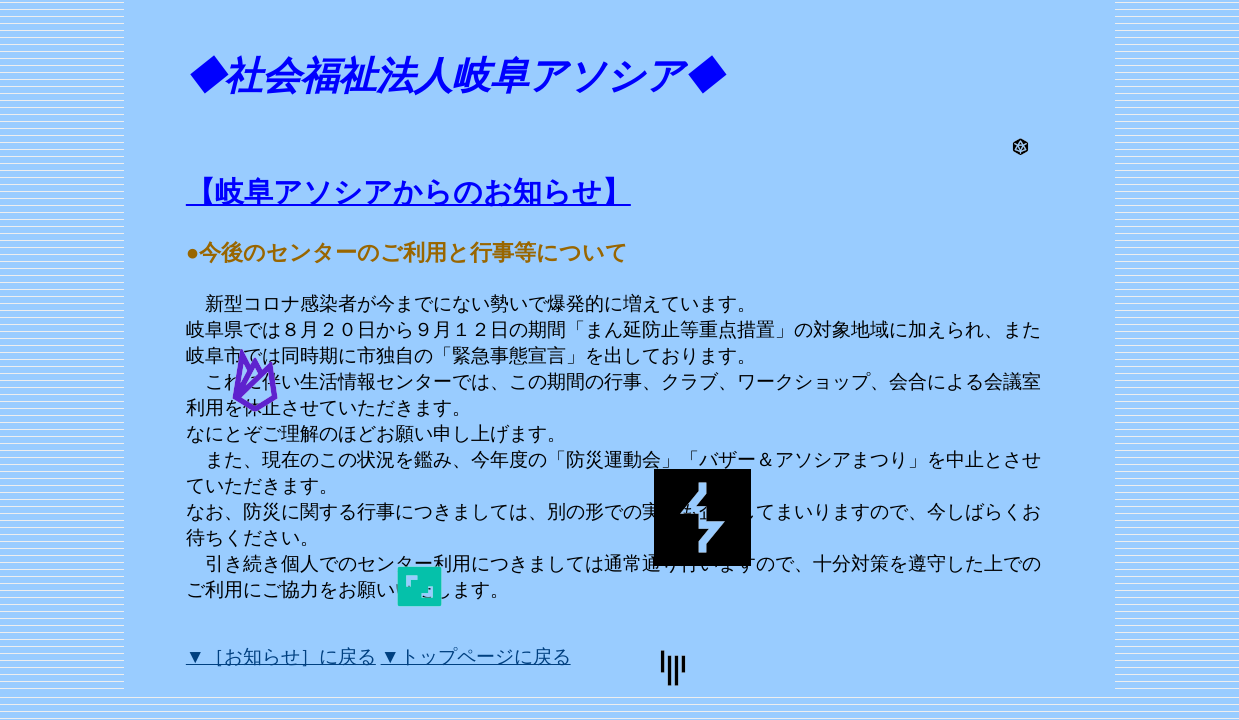  Describe the element at coordinates (419, 586) in the screenshot. I see `adjust aspect ratio settings` at that location.